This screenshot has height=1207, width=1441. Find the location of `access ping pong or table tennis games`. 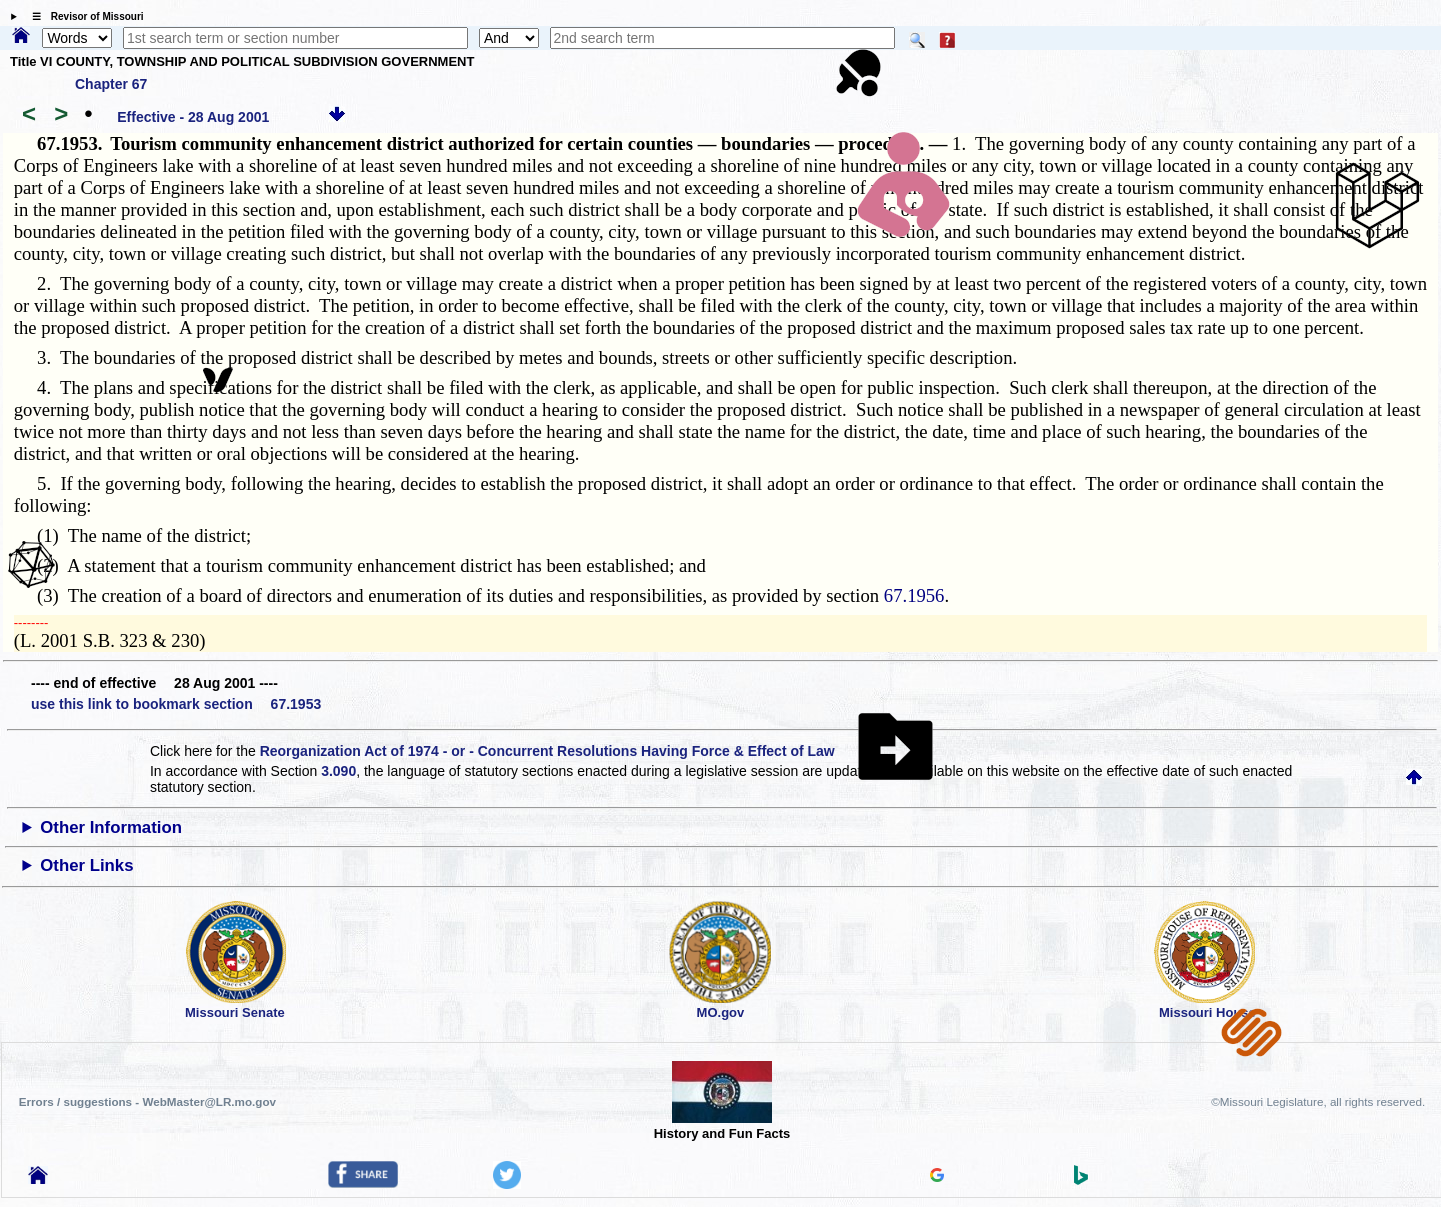

access ping pong or table tennis games is located at coordinates (858, 71).